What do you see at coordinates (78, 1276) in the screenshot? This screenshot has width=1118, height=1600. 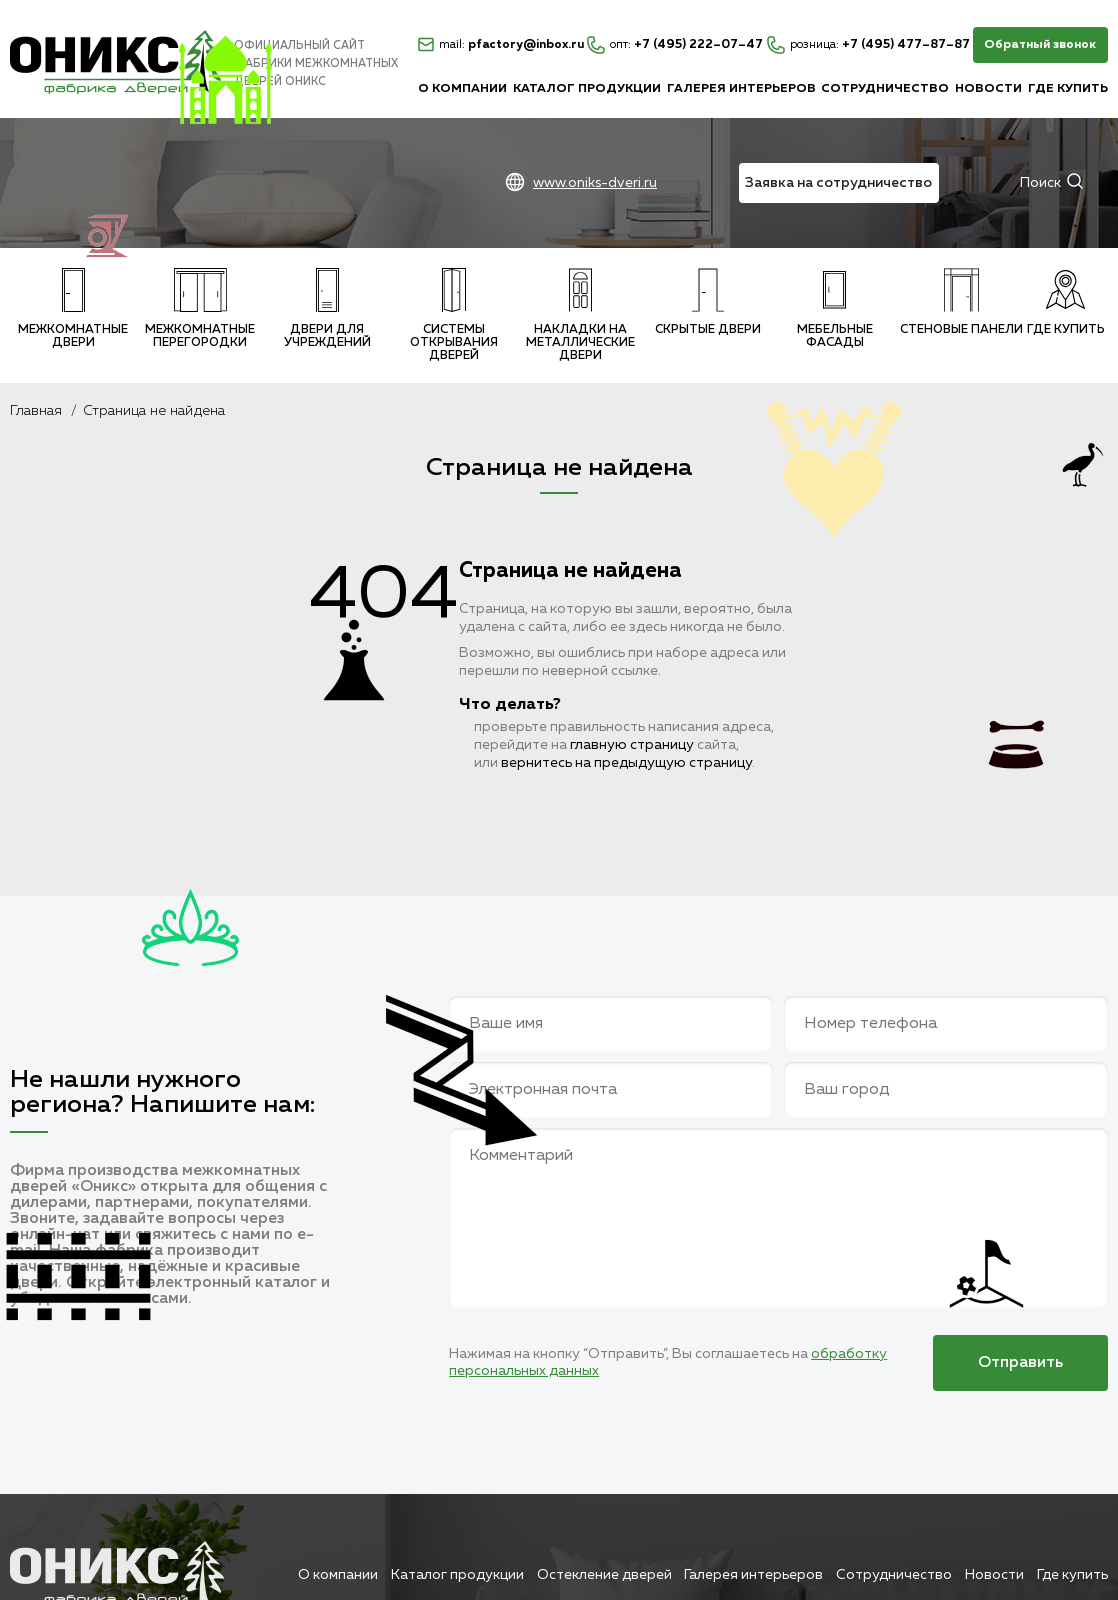 I see `access train or railway station information` at bounding box center [78, 1276].